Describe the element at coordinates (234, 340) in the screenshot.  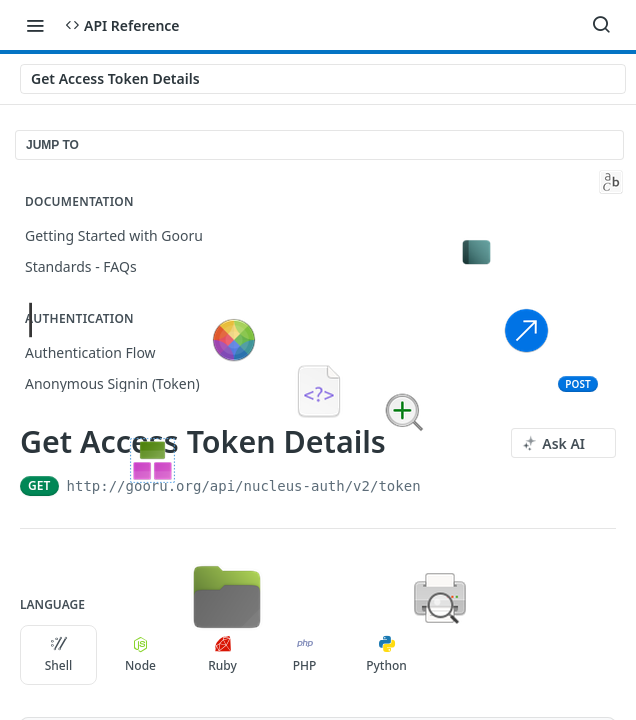
I see `open color settings panel` at that location.